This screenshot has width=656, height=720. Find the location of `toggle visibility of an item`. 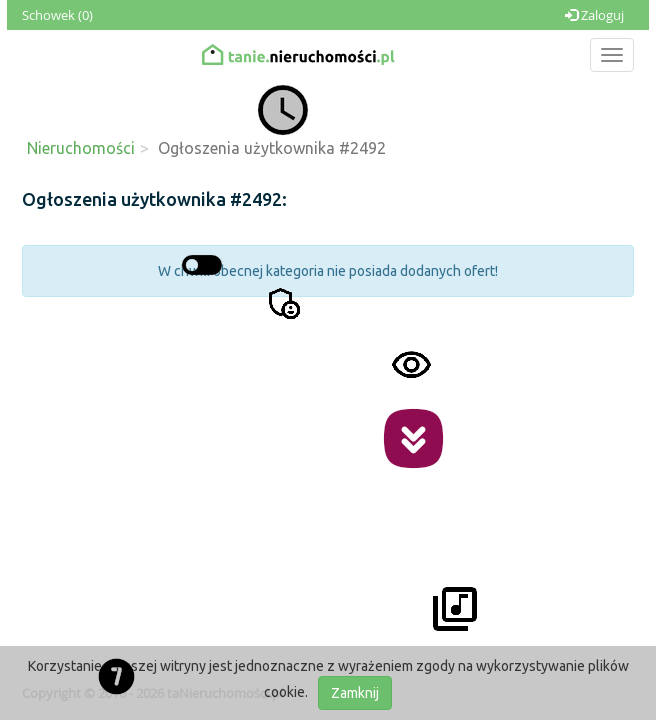

toggle visibility of an item is located at coordinates (411, 365).